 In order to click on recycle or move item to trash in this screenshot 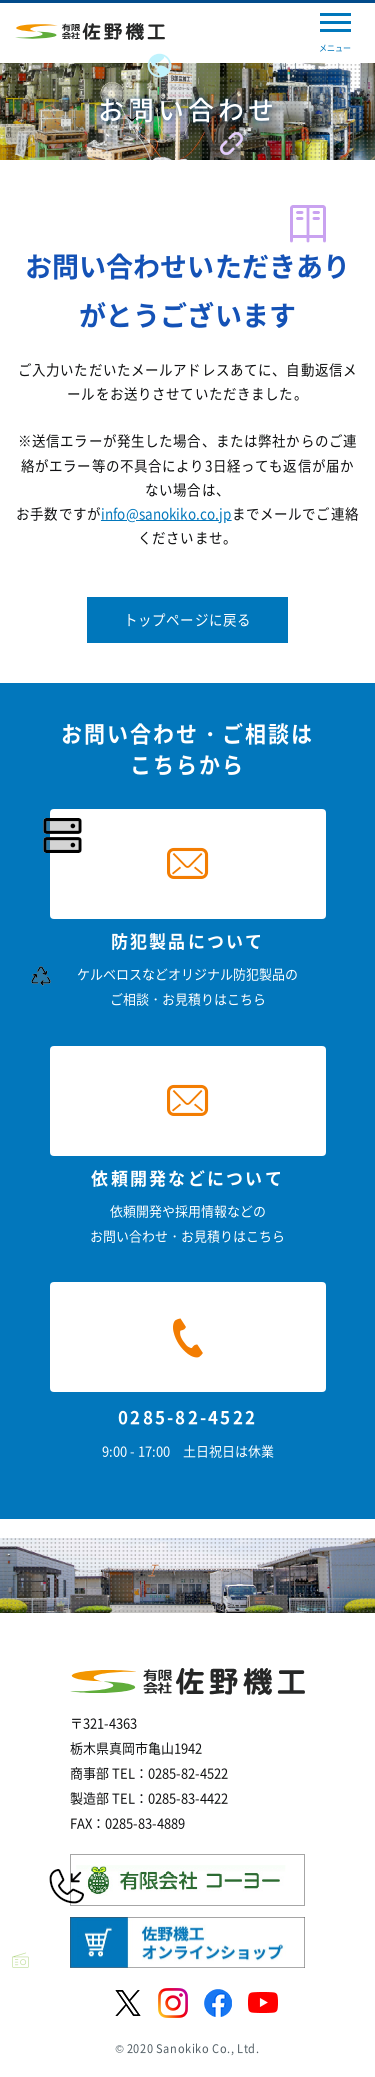, I will do `click(41, 976)`.